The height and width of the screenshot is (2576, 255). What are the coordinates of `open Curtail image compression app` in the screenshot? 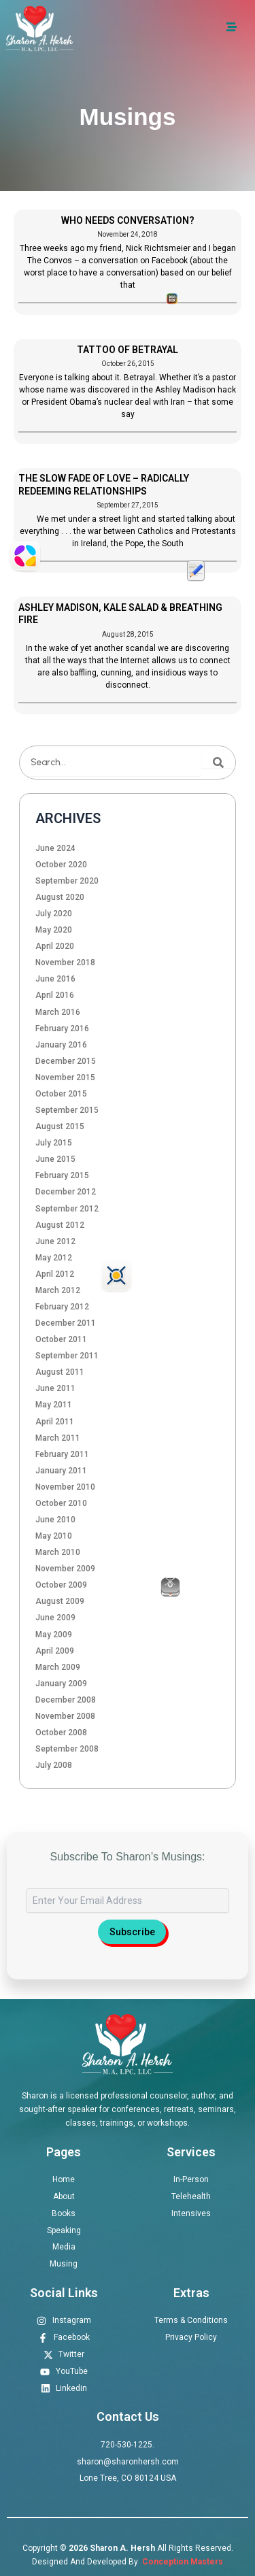 It's located at (170, 1587).